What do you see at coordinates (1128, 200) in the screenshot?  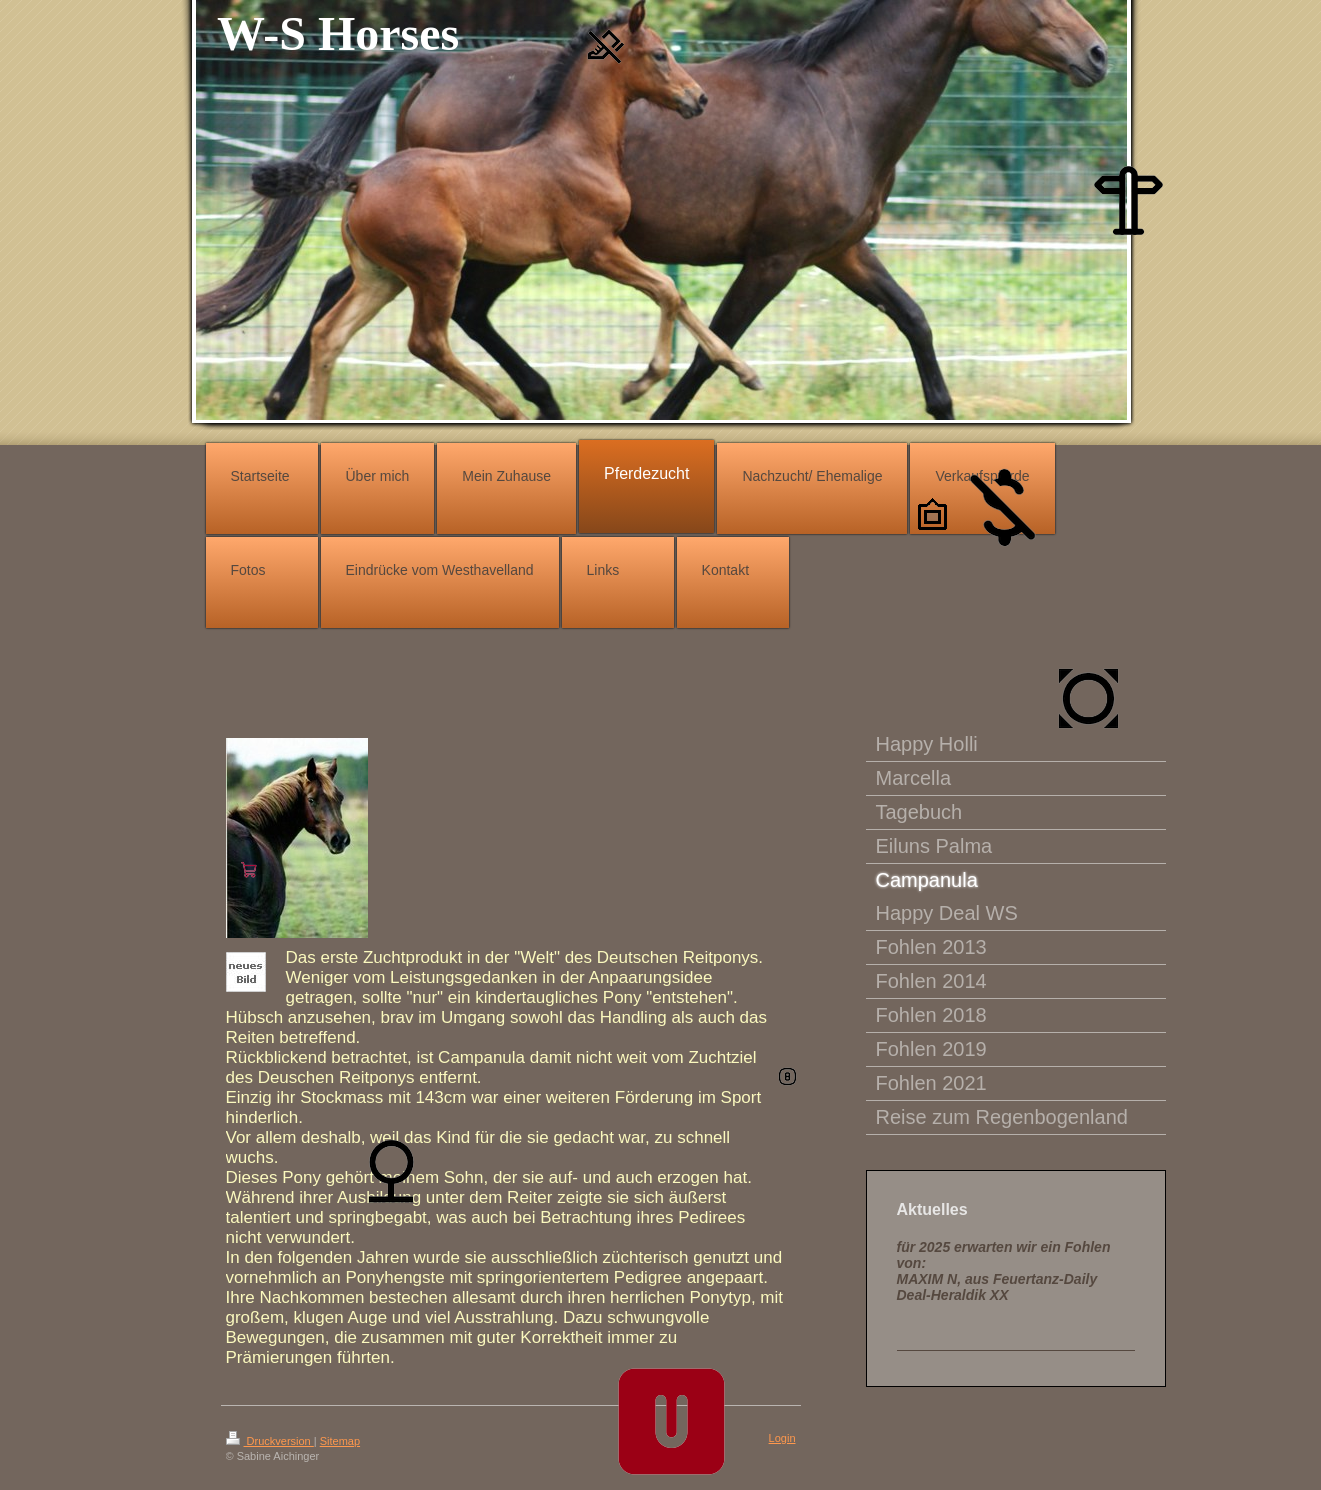 I see `access navigation or directions` at bounding box center [1128, 200].